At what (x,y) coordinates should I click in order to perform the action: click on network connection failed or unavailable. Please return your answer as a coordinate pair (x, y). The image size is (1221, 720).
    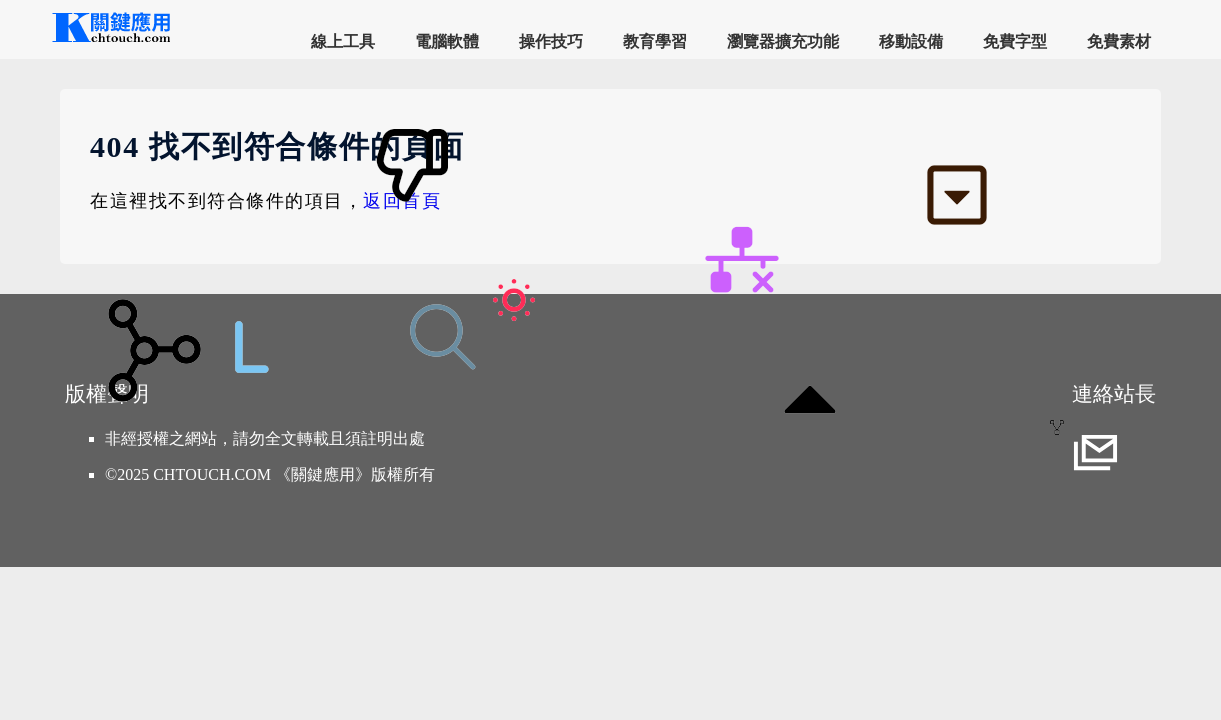
    Looking at the image, I should click on (742, 261).